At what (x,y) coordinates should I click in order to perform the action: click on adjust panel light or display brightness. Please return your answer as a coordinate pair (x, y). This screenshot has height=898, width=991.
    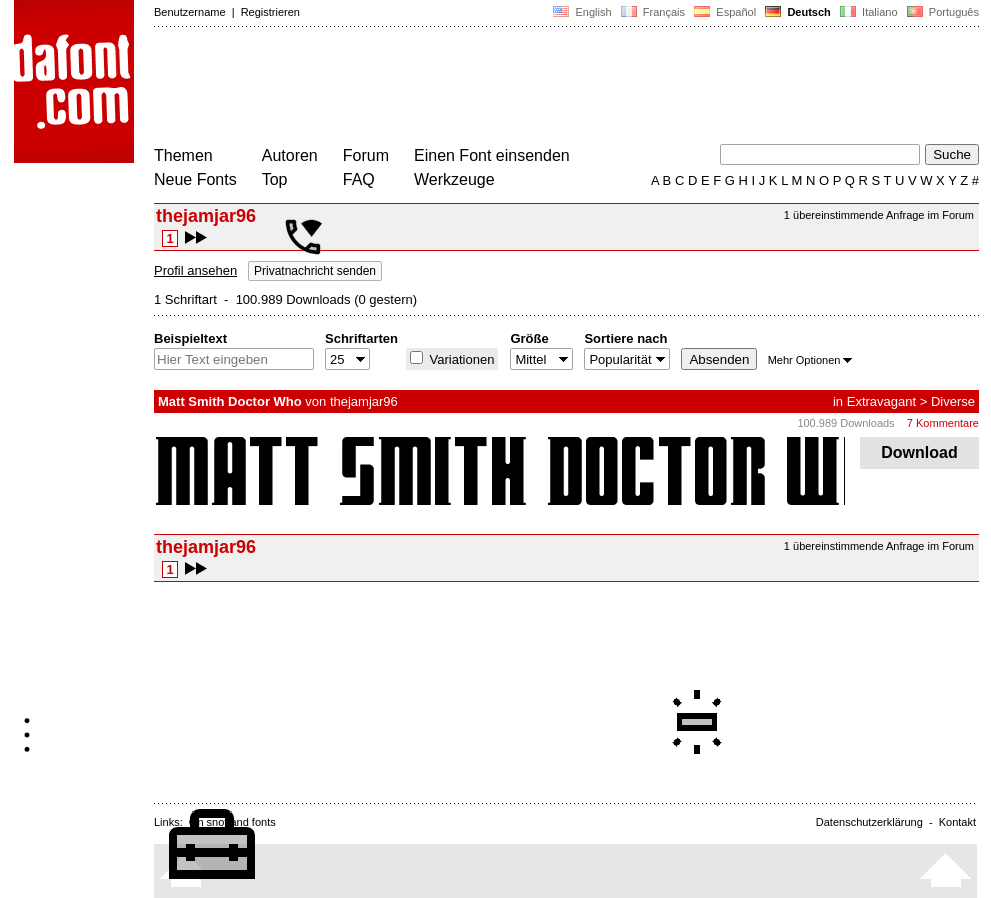
    Looking at the image, I should click on (697, 722).